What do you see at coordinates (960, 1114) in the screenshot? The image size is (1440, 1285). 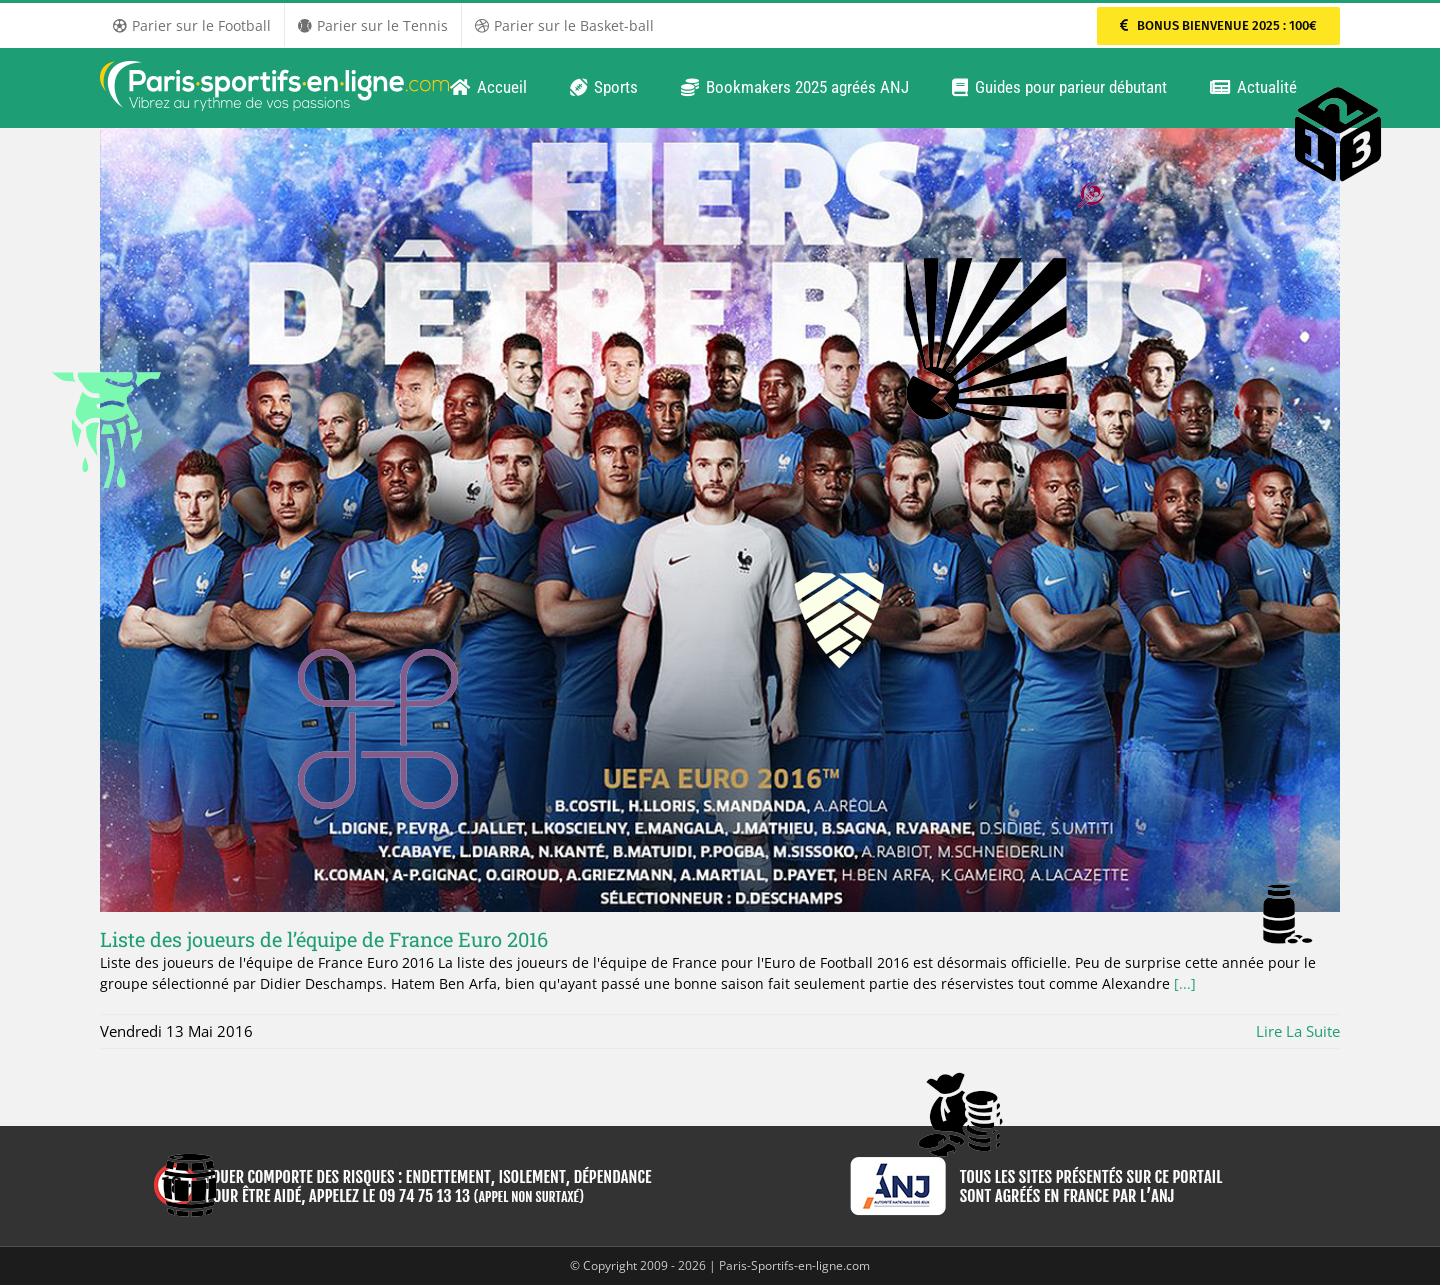 I see `view your in-game currency balance` at bounding box center [960, 1114].